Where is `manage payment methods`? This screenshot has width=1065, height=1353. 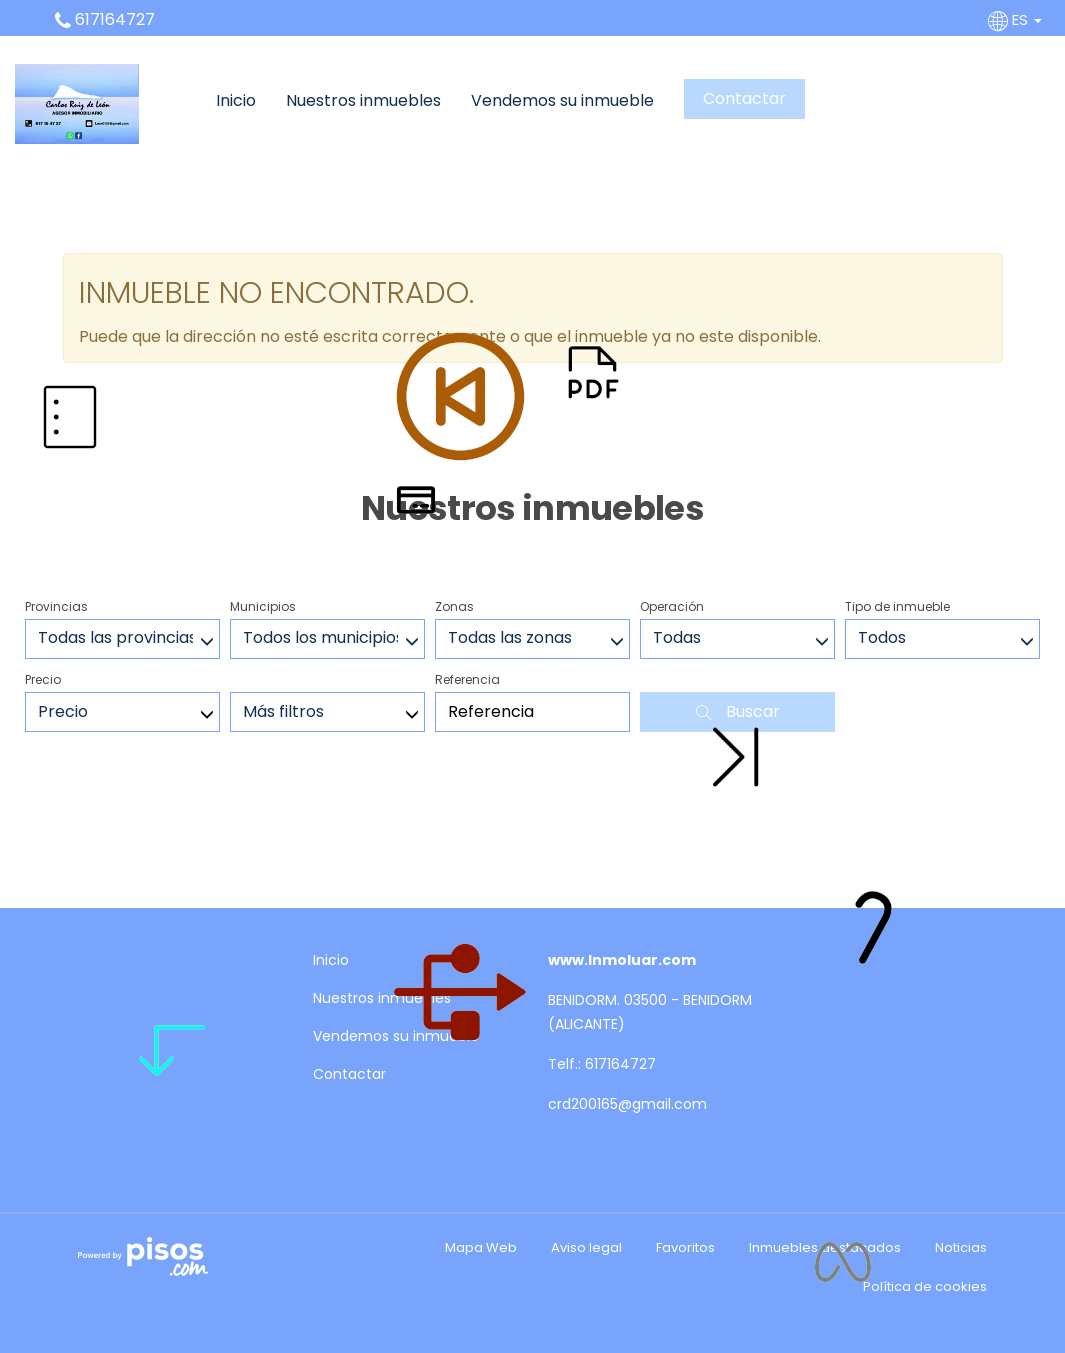 manage payment methods is located at coordinates (416, 500).